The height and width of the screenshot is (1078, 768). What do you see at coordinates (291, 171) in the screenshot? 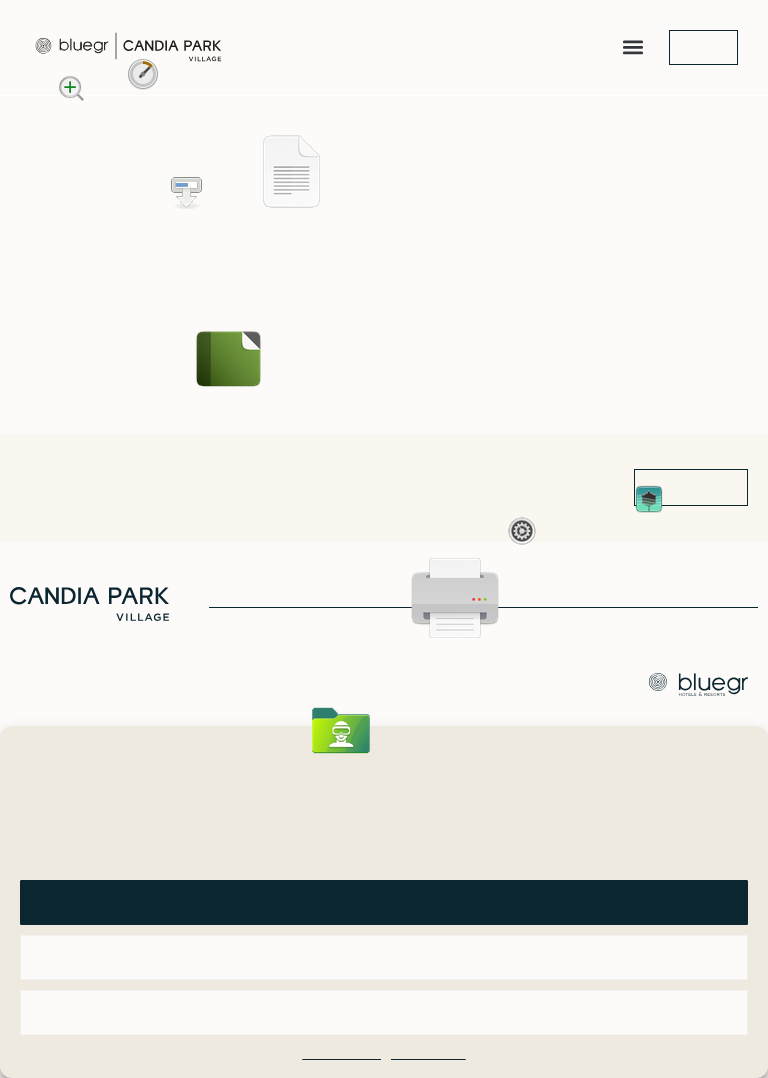
I see `open a plain text file` at bounding box center [291, 171].